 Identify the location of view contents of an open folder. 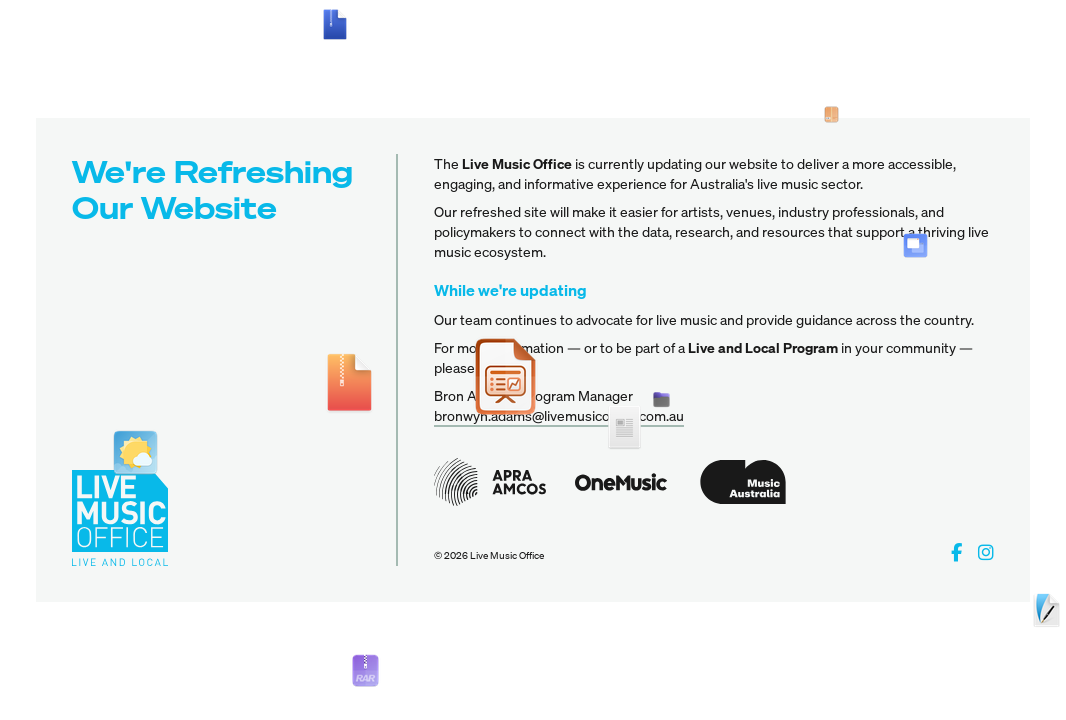
(661, 399).